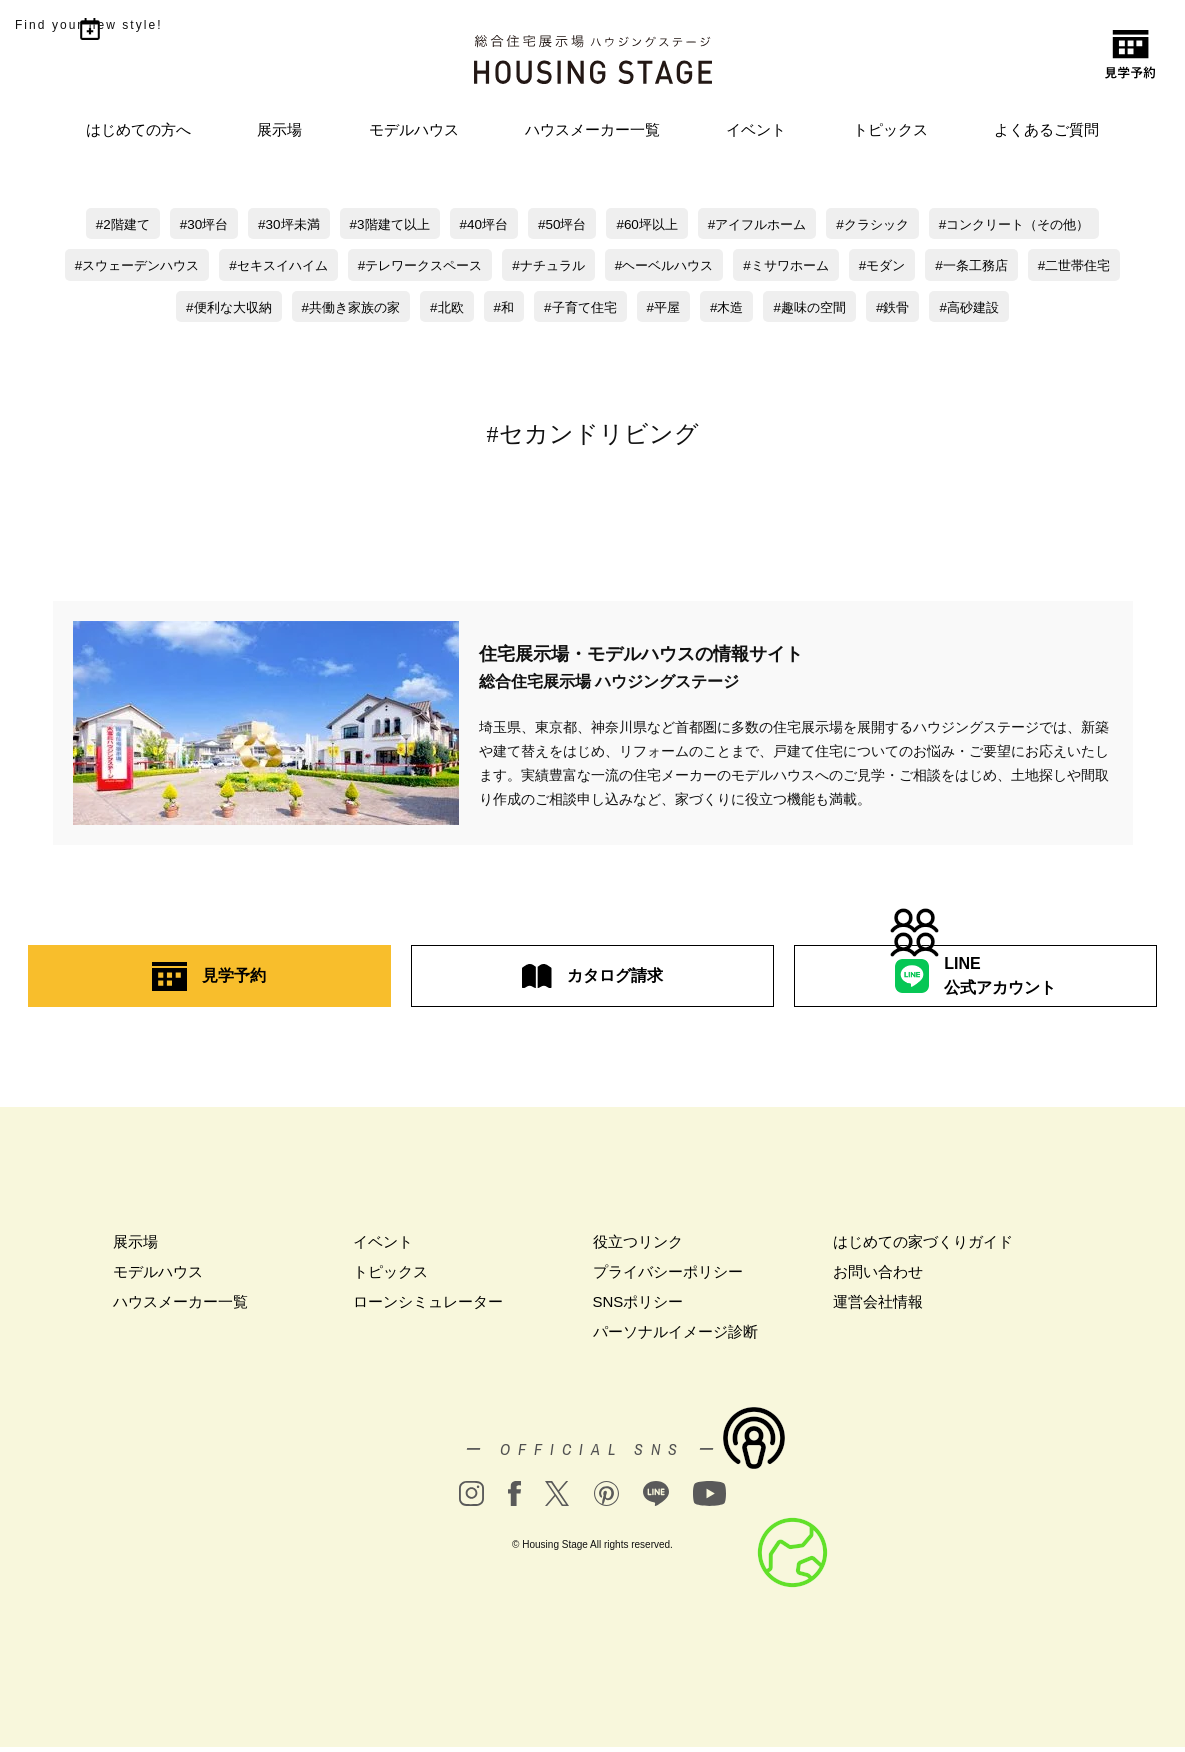 The image size is (1185, 1752). I want to click on switch to international or global settings, so click(792, 1552).